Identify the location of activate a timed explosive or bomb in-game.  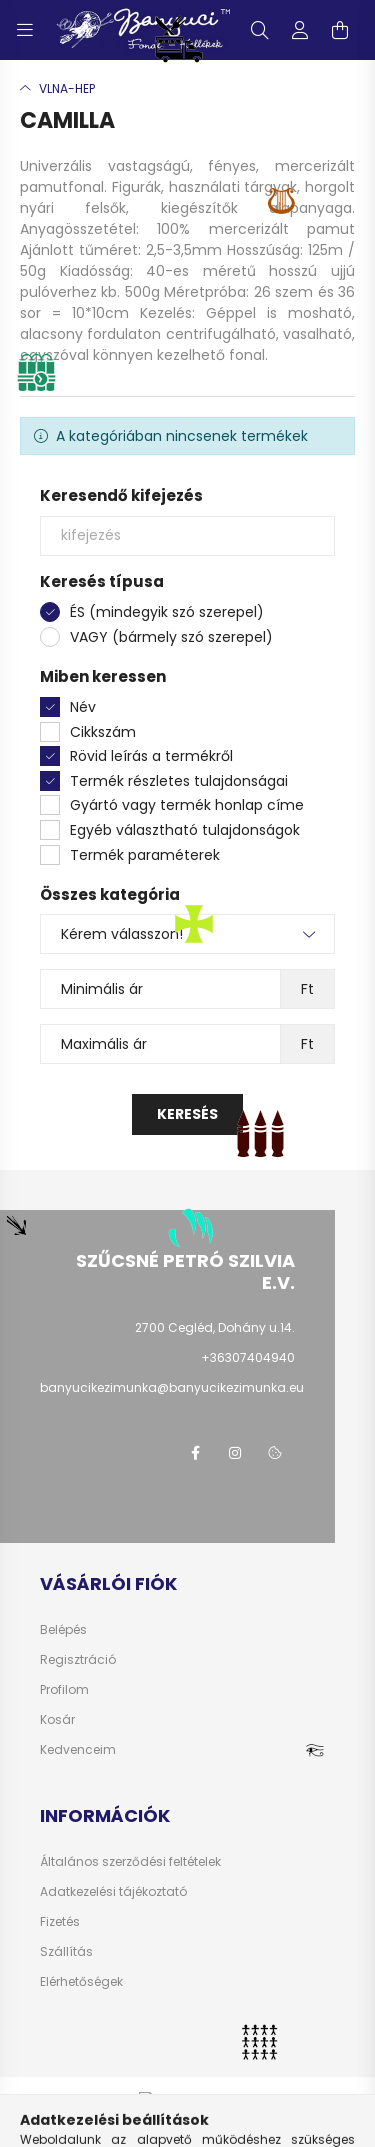
(36, 372).